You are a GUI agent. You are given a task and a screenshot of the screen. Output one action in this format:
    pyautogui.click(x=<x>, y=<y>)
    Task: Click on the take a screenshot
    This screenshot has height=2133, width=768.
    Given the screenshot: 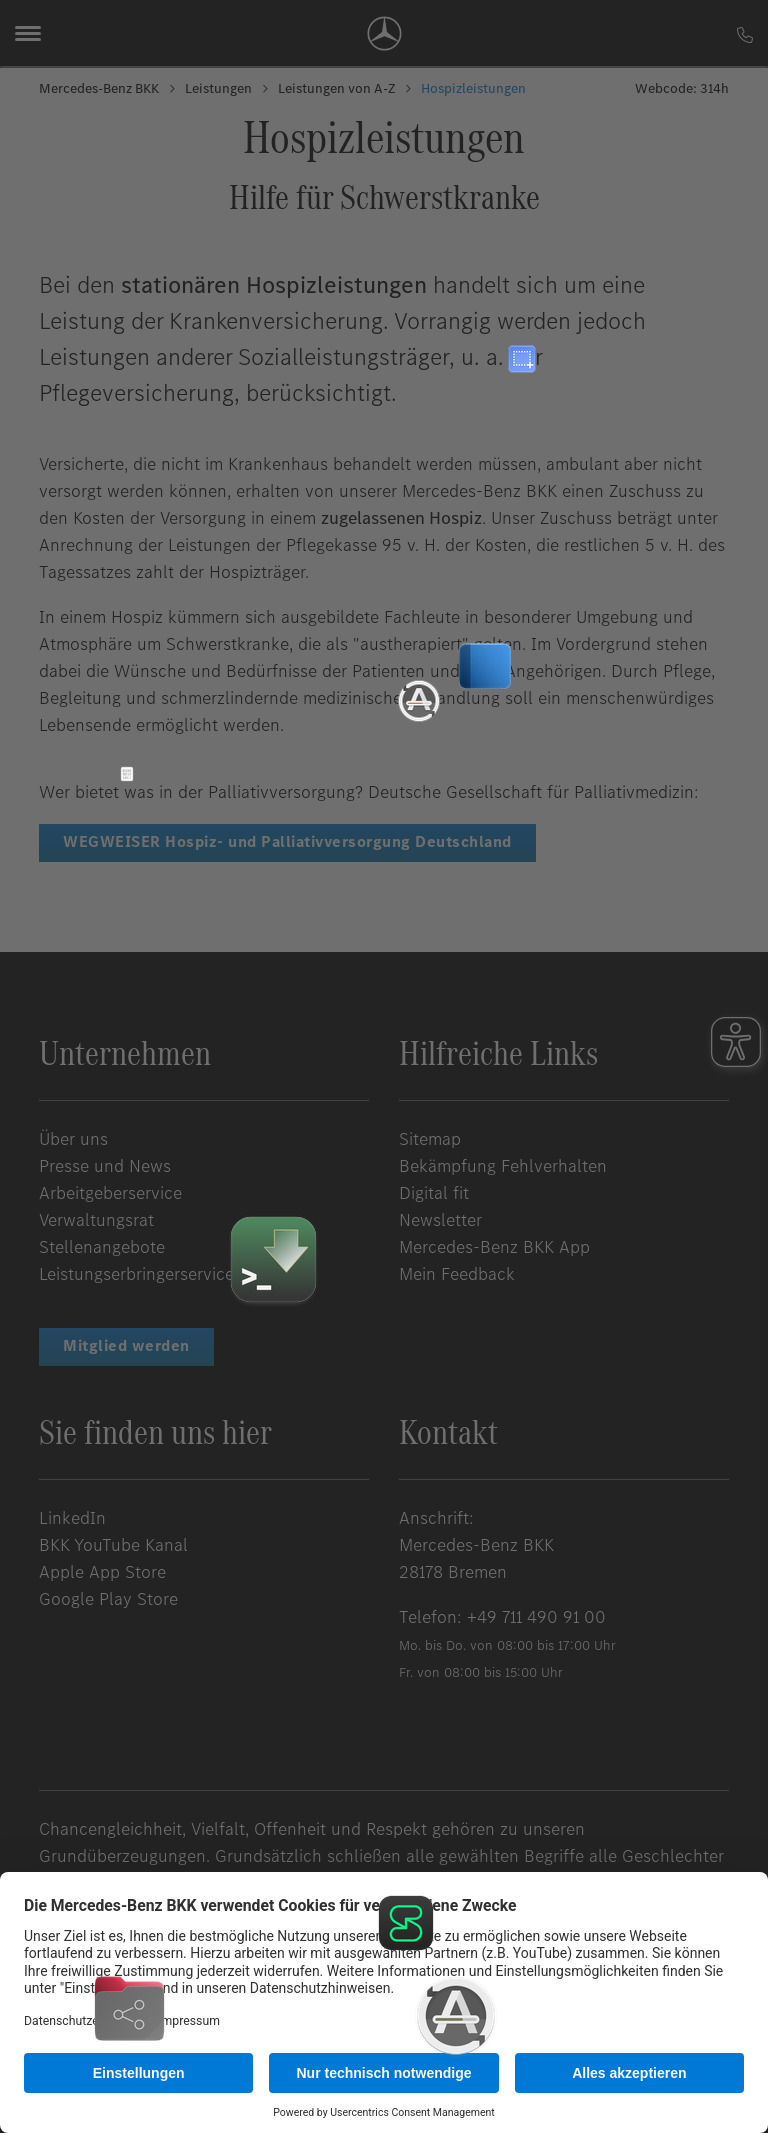 What is the action you would take?
    pyautogui.click(x=522, y=359)
    